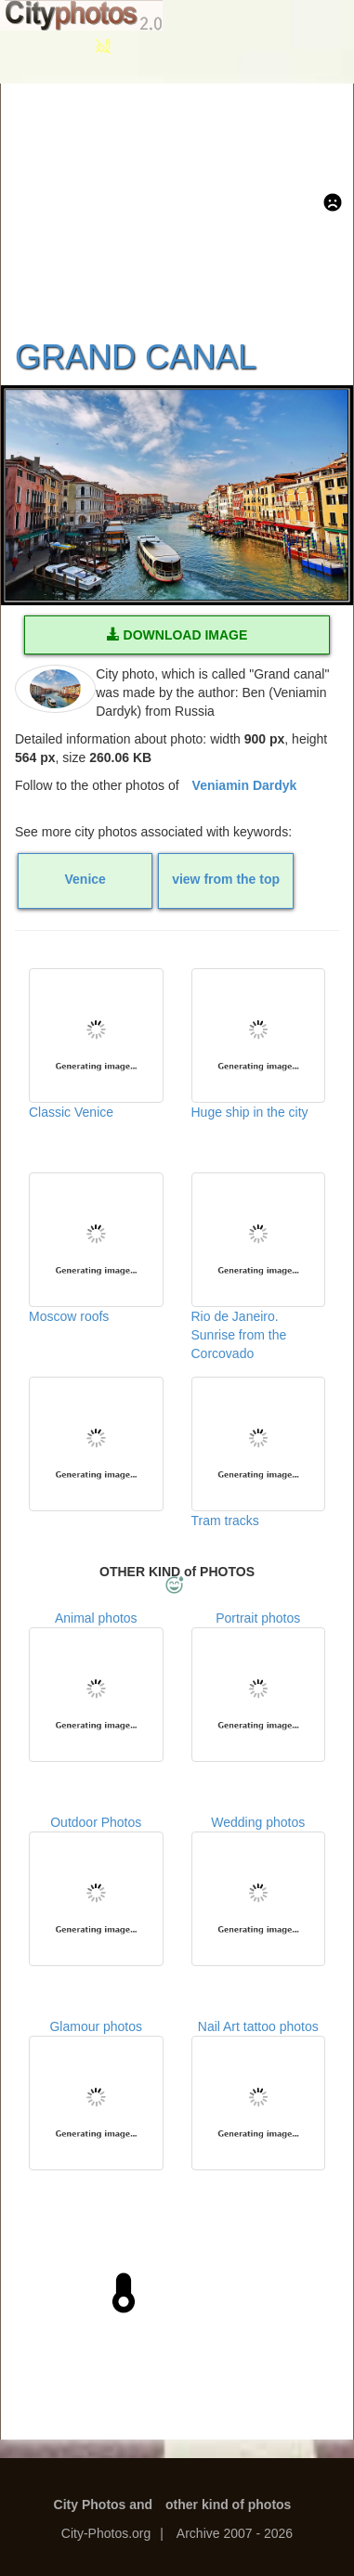 Image resolution: width=354 pixels, height=2576 pixels. Describe the element at coordinates (124, 2293) in the screenshot. I see `indicates freezing or lowest temperature setting` at that location.